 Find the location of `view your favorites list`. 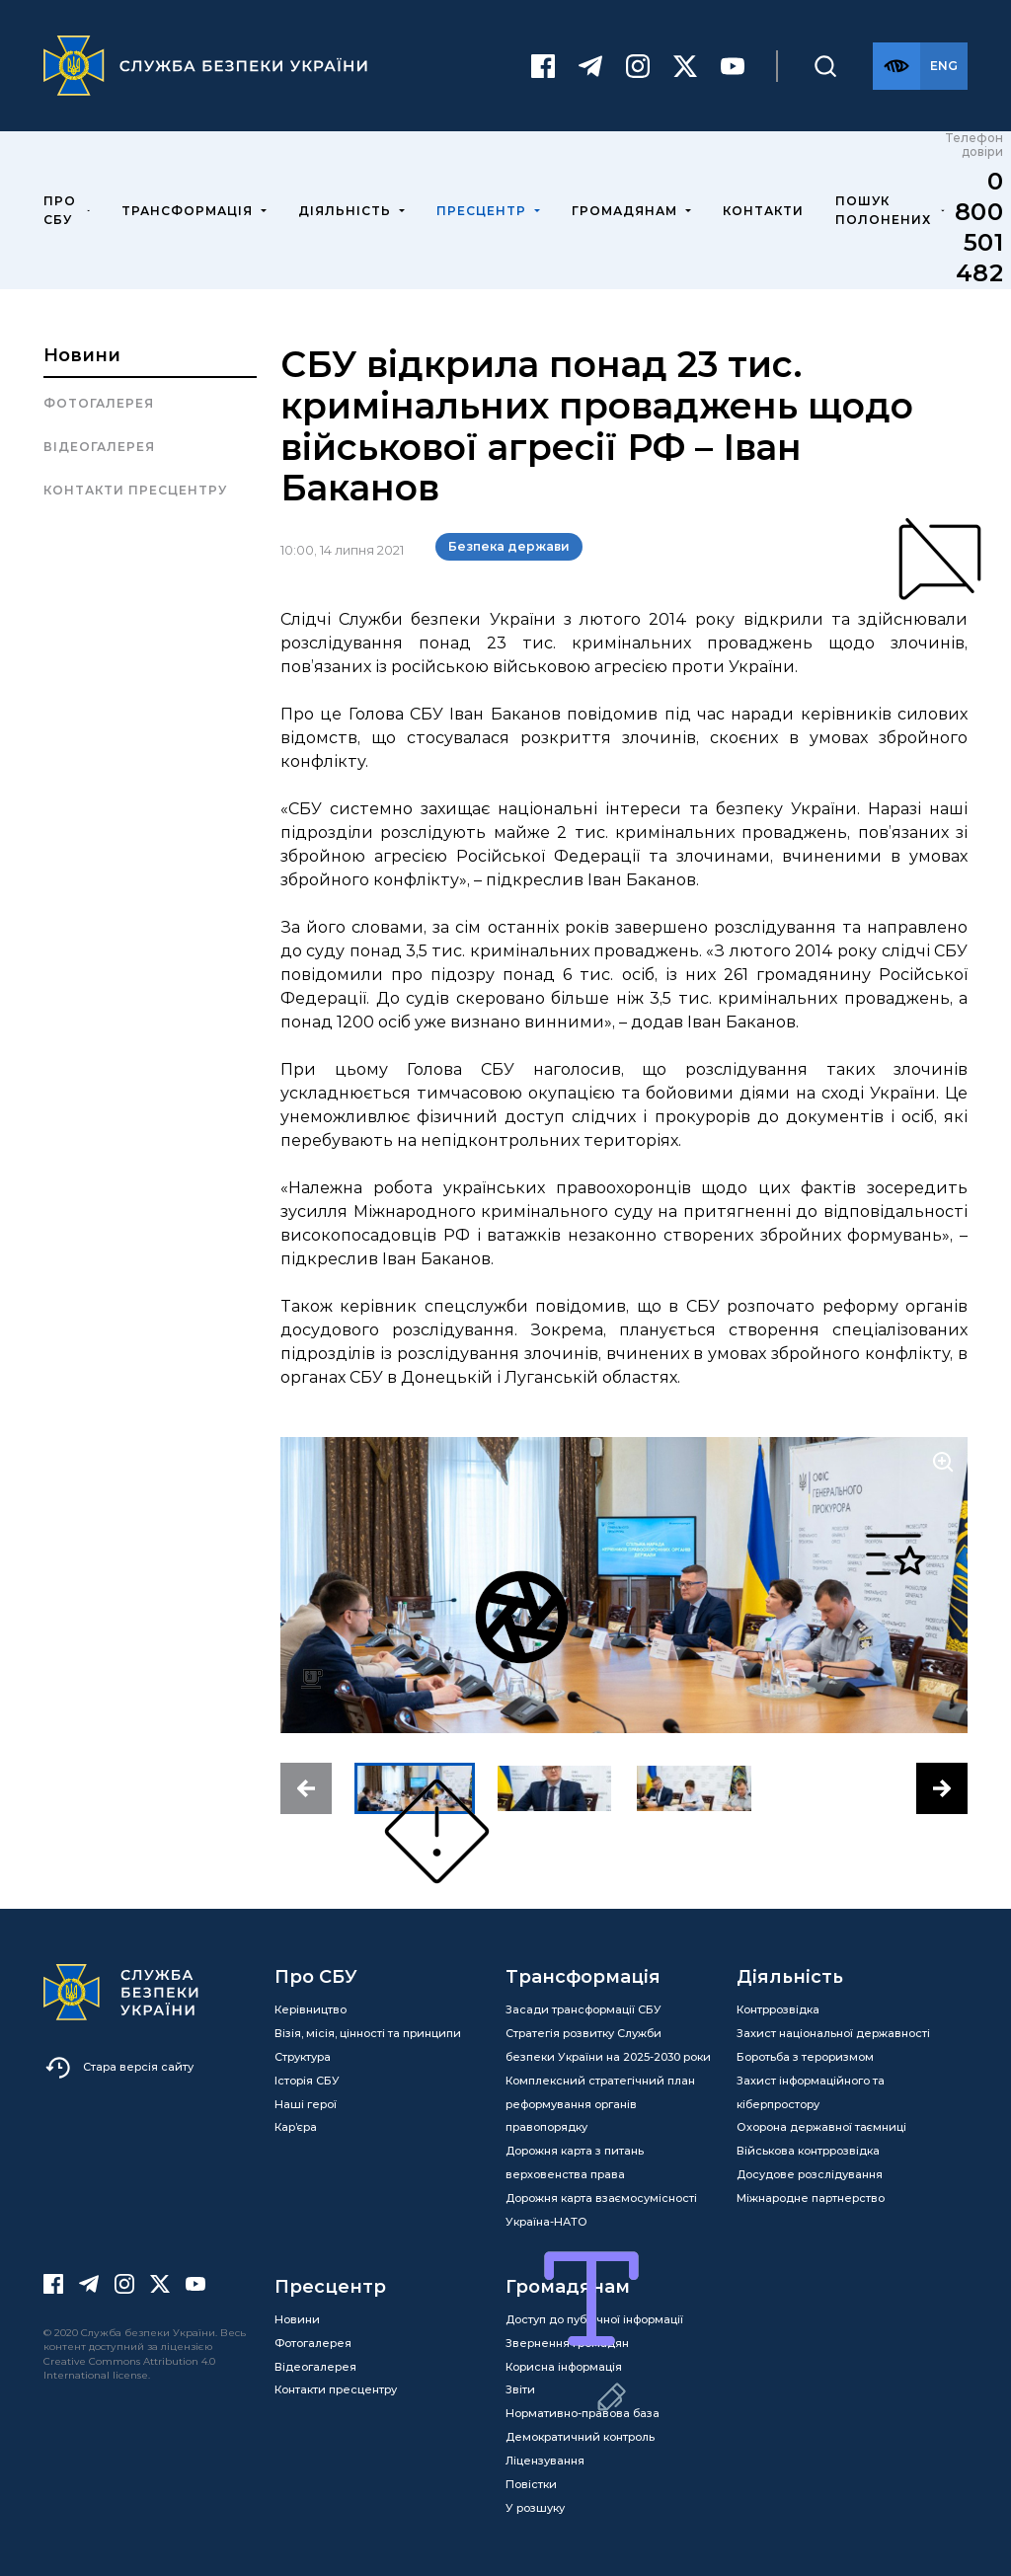

view your favorites list is located at coordinates (894, 1554).